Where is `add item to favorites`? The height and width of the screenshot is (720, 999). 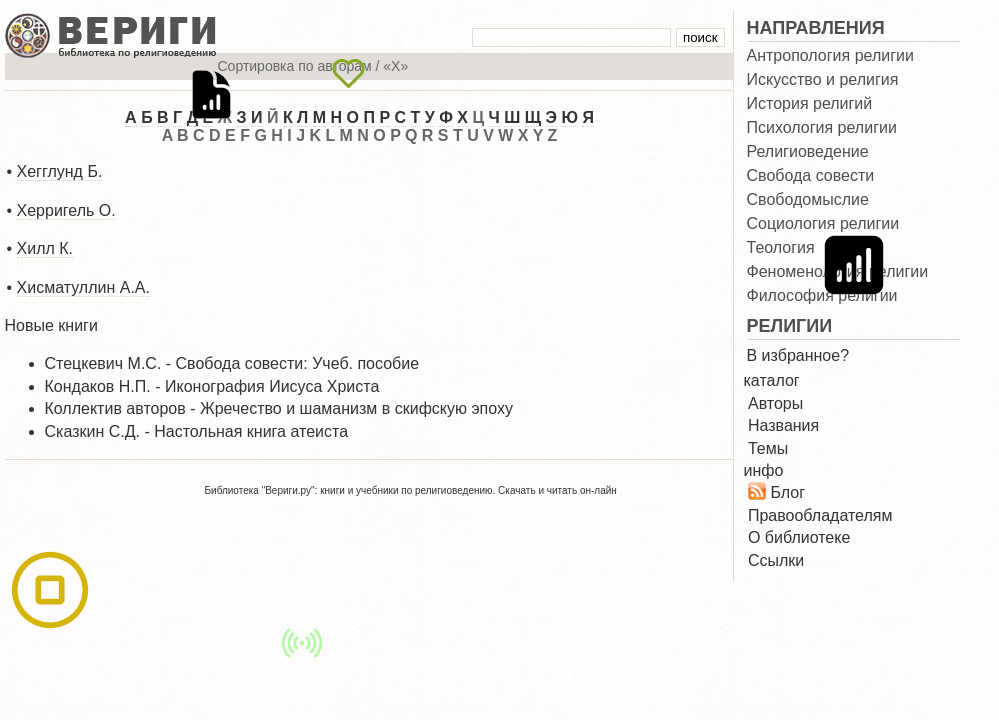
add item to favorites is located at coordinates (348, 73).